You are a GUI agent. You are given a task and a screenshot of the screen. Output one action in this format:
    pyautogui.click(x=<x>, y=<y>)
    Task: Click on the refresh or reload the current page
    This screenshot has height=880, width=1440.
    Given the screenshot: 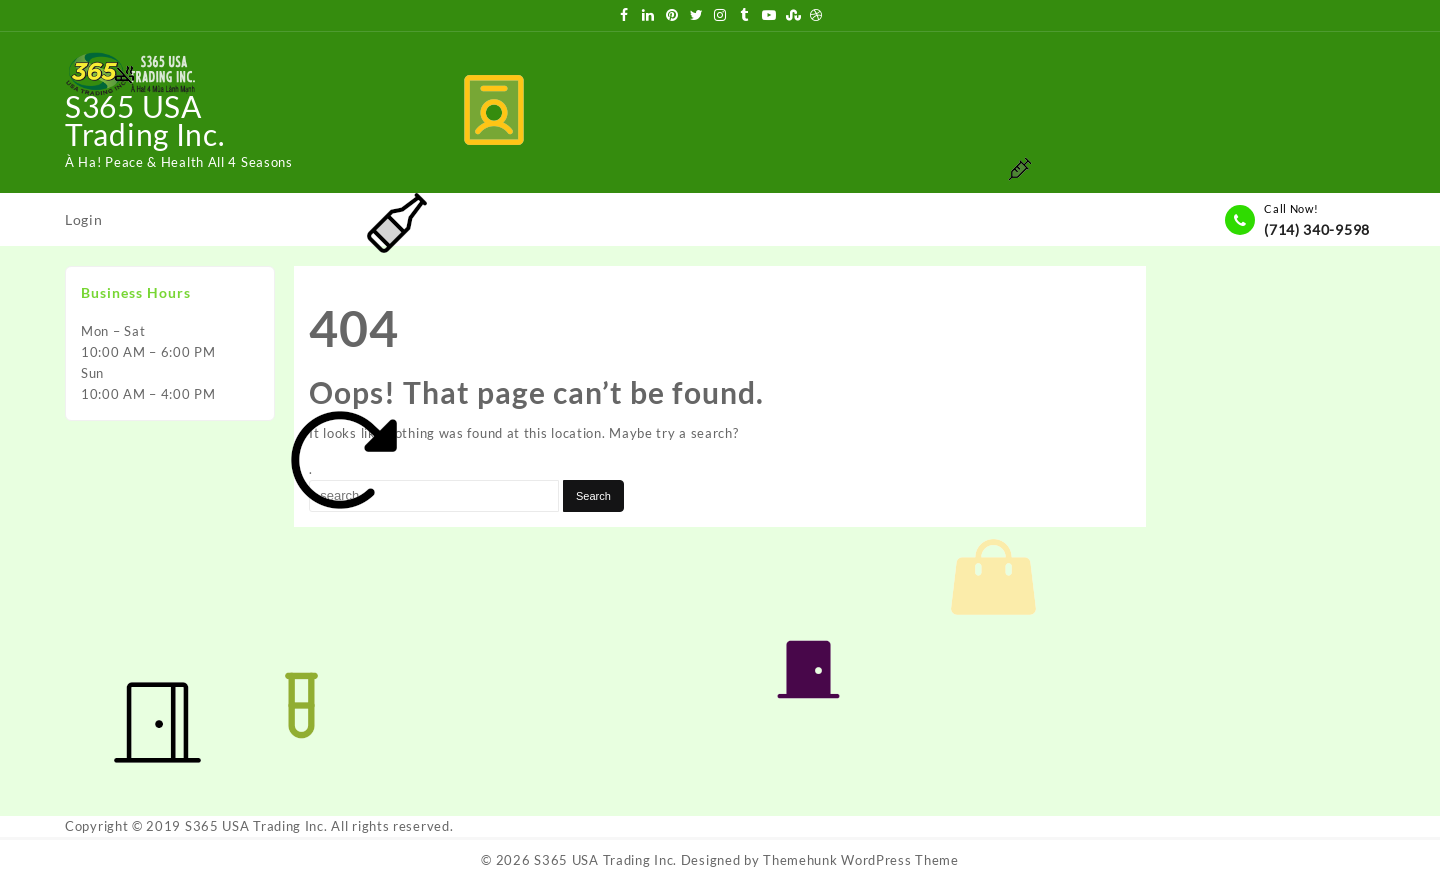 What is the action you would take?
    pyautogui.click(x=340, y=460)
    